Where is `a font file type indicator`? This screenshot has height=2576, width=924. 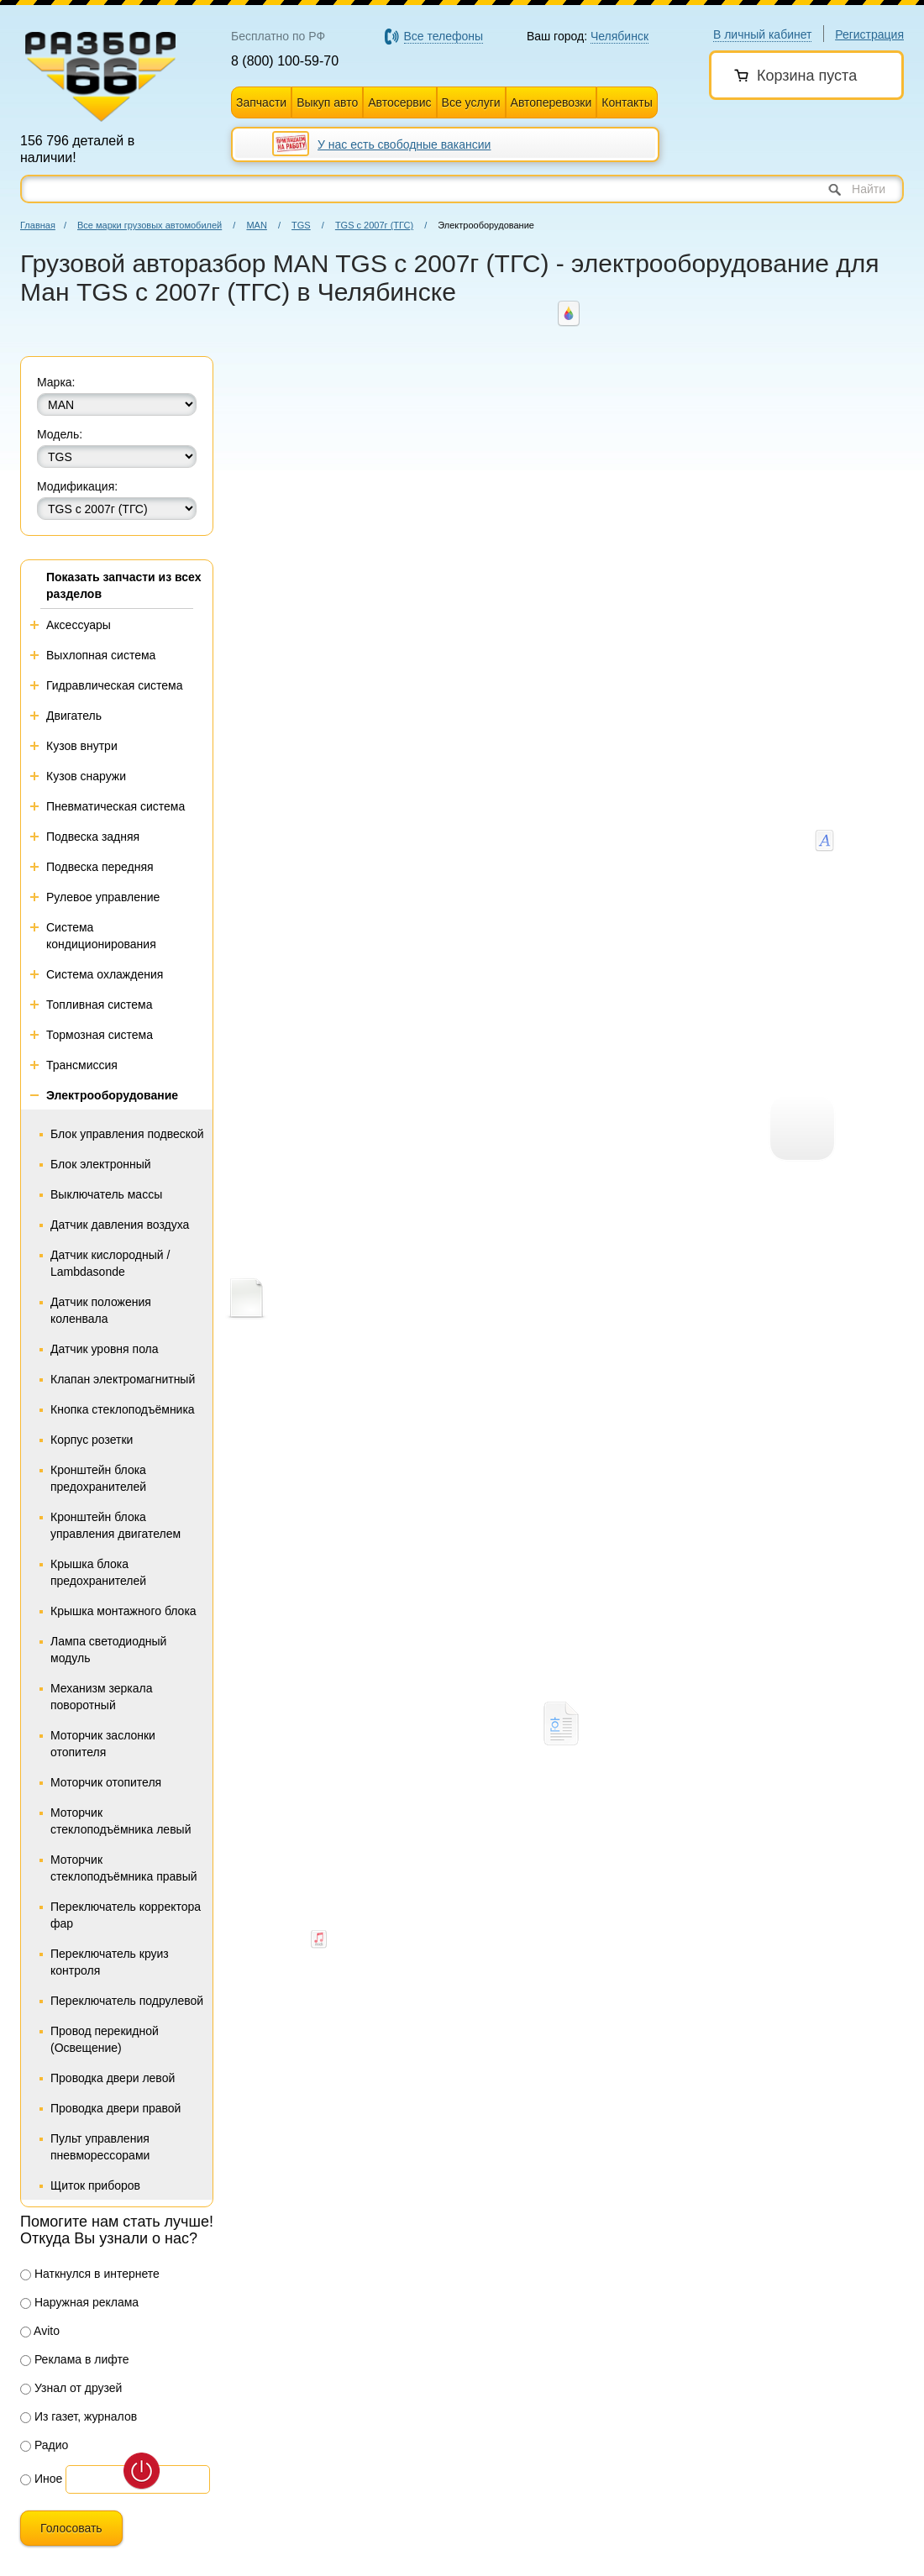
a font file type indicator is located at coordinates (824, 840).